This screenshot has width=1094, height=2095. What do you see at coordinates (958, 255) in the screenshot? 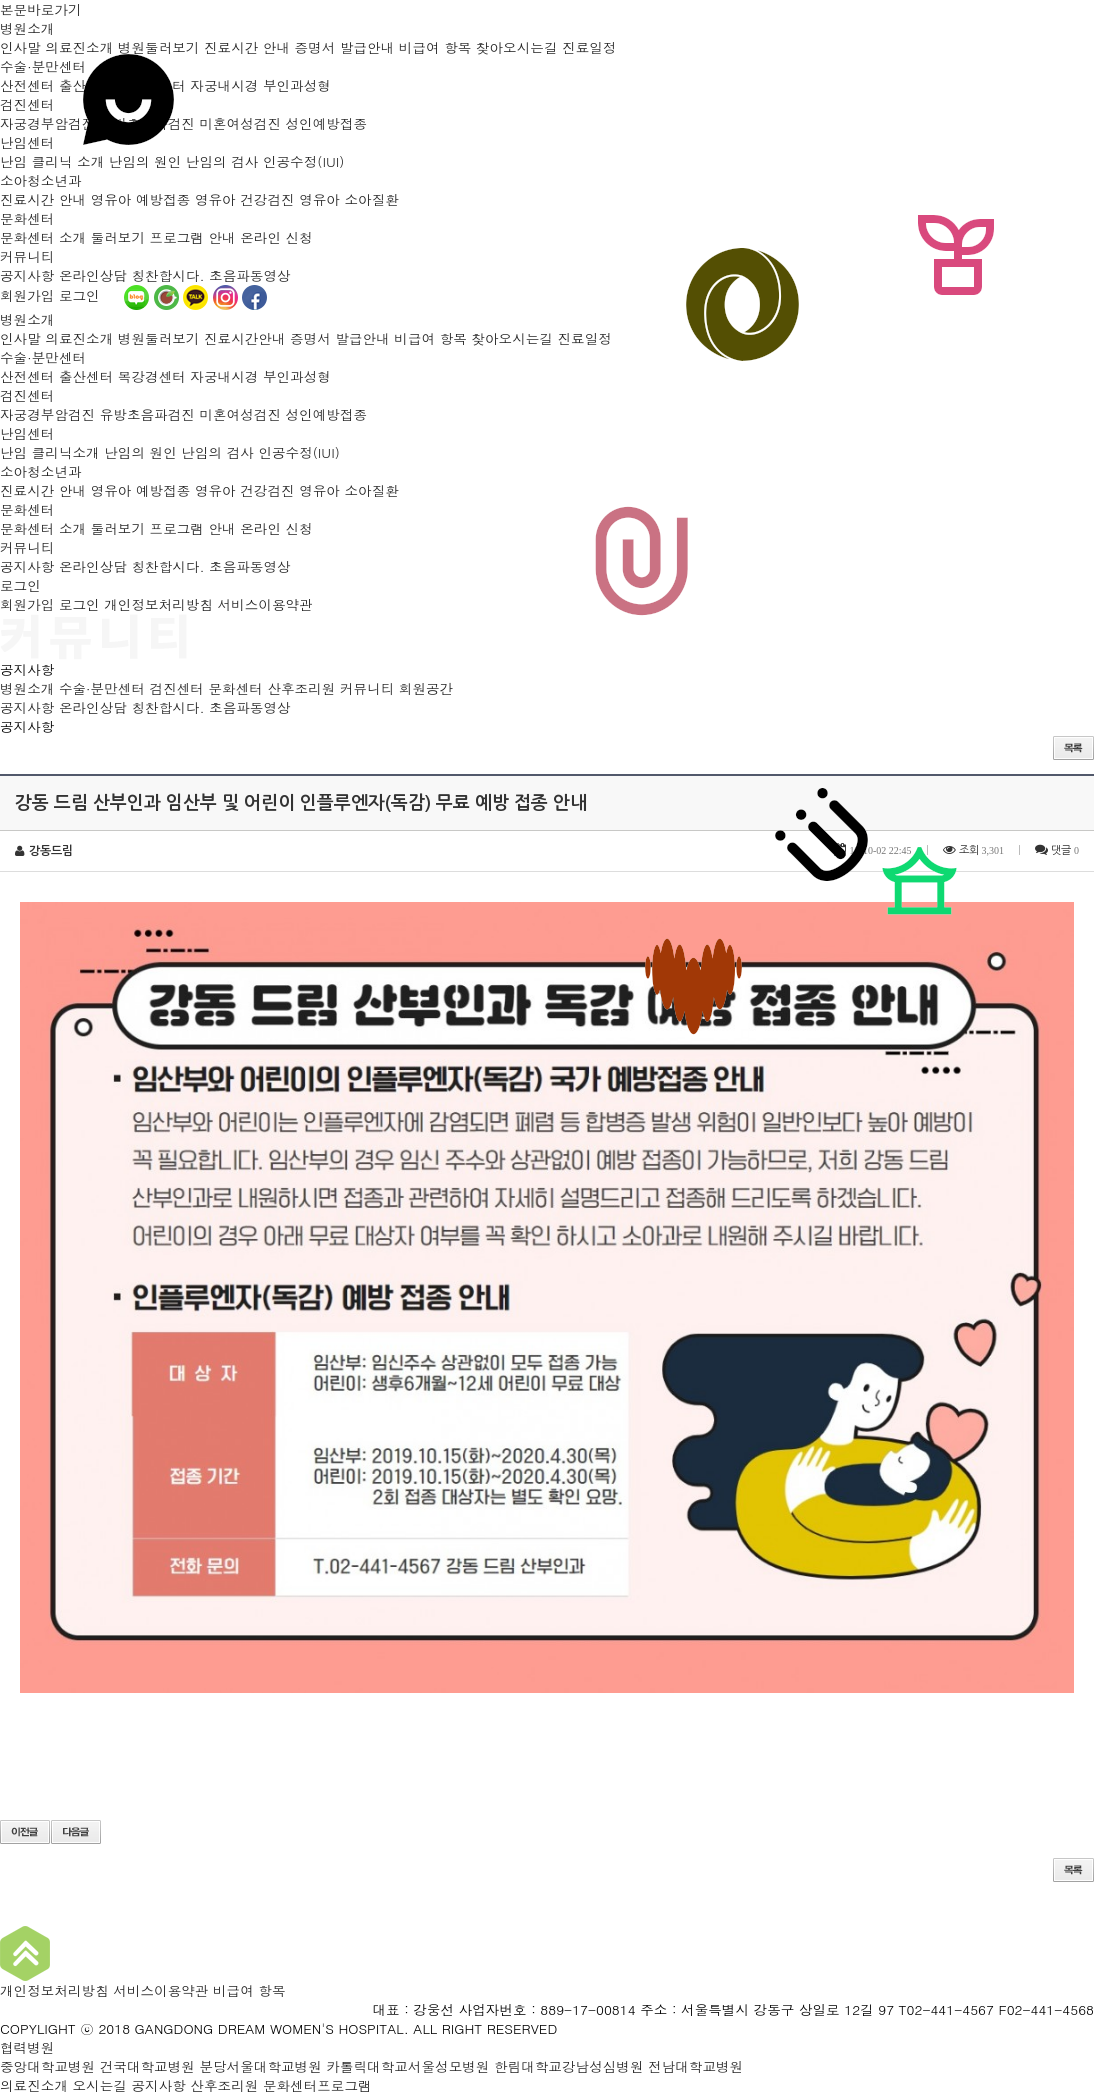
I see `access plant care or gardening features` at bounding box center [958, 255].